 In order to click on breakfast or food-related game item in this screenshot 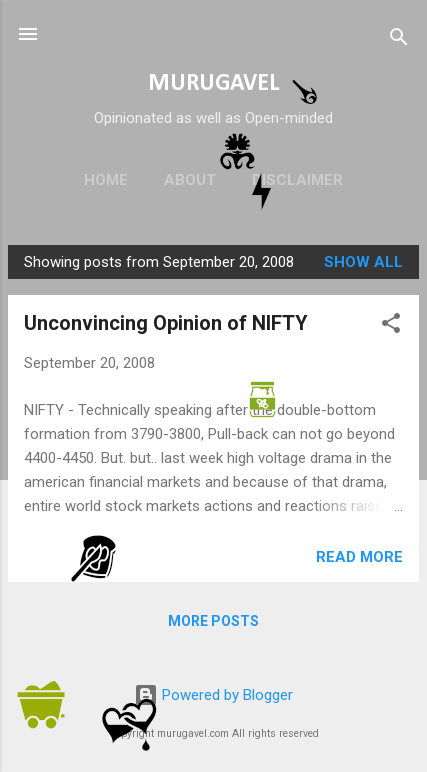, I will do `click(93, 558)`.